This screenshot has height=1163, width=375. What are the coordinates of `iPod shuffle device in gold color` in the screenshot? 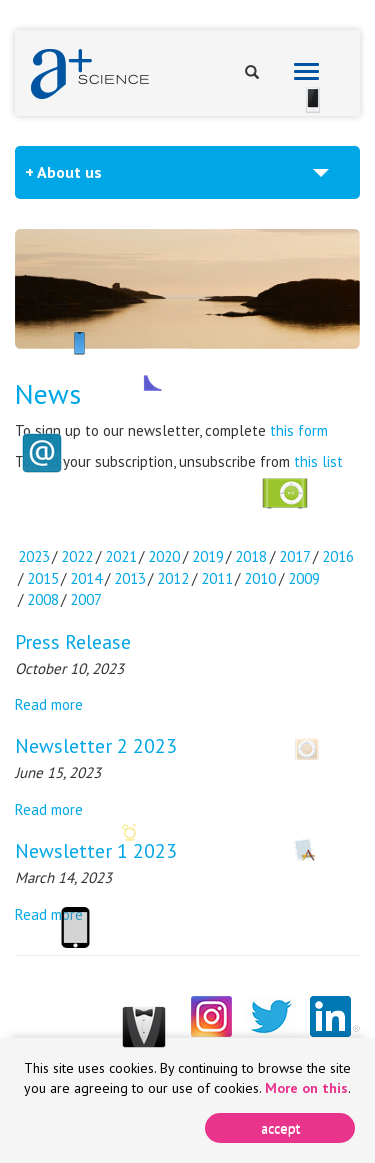 It's located at (307, 749).